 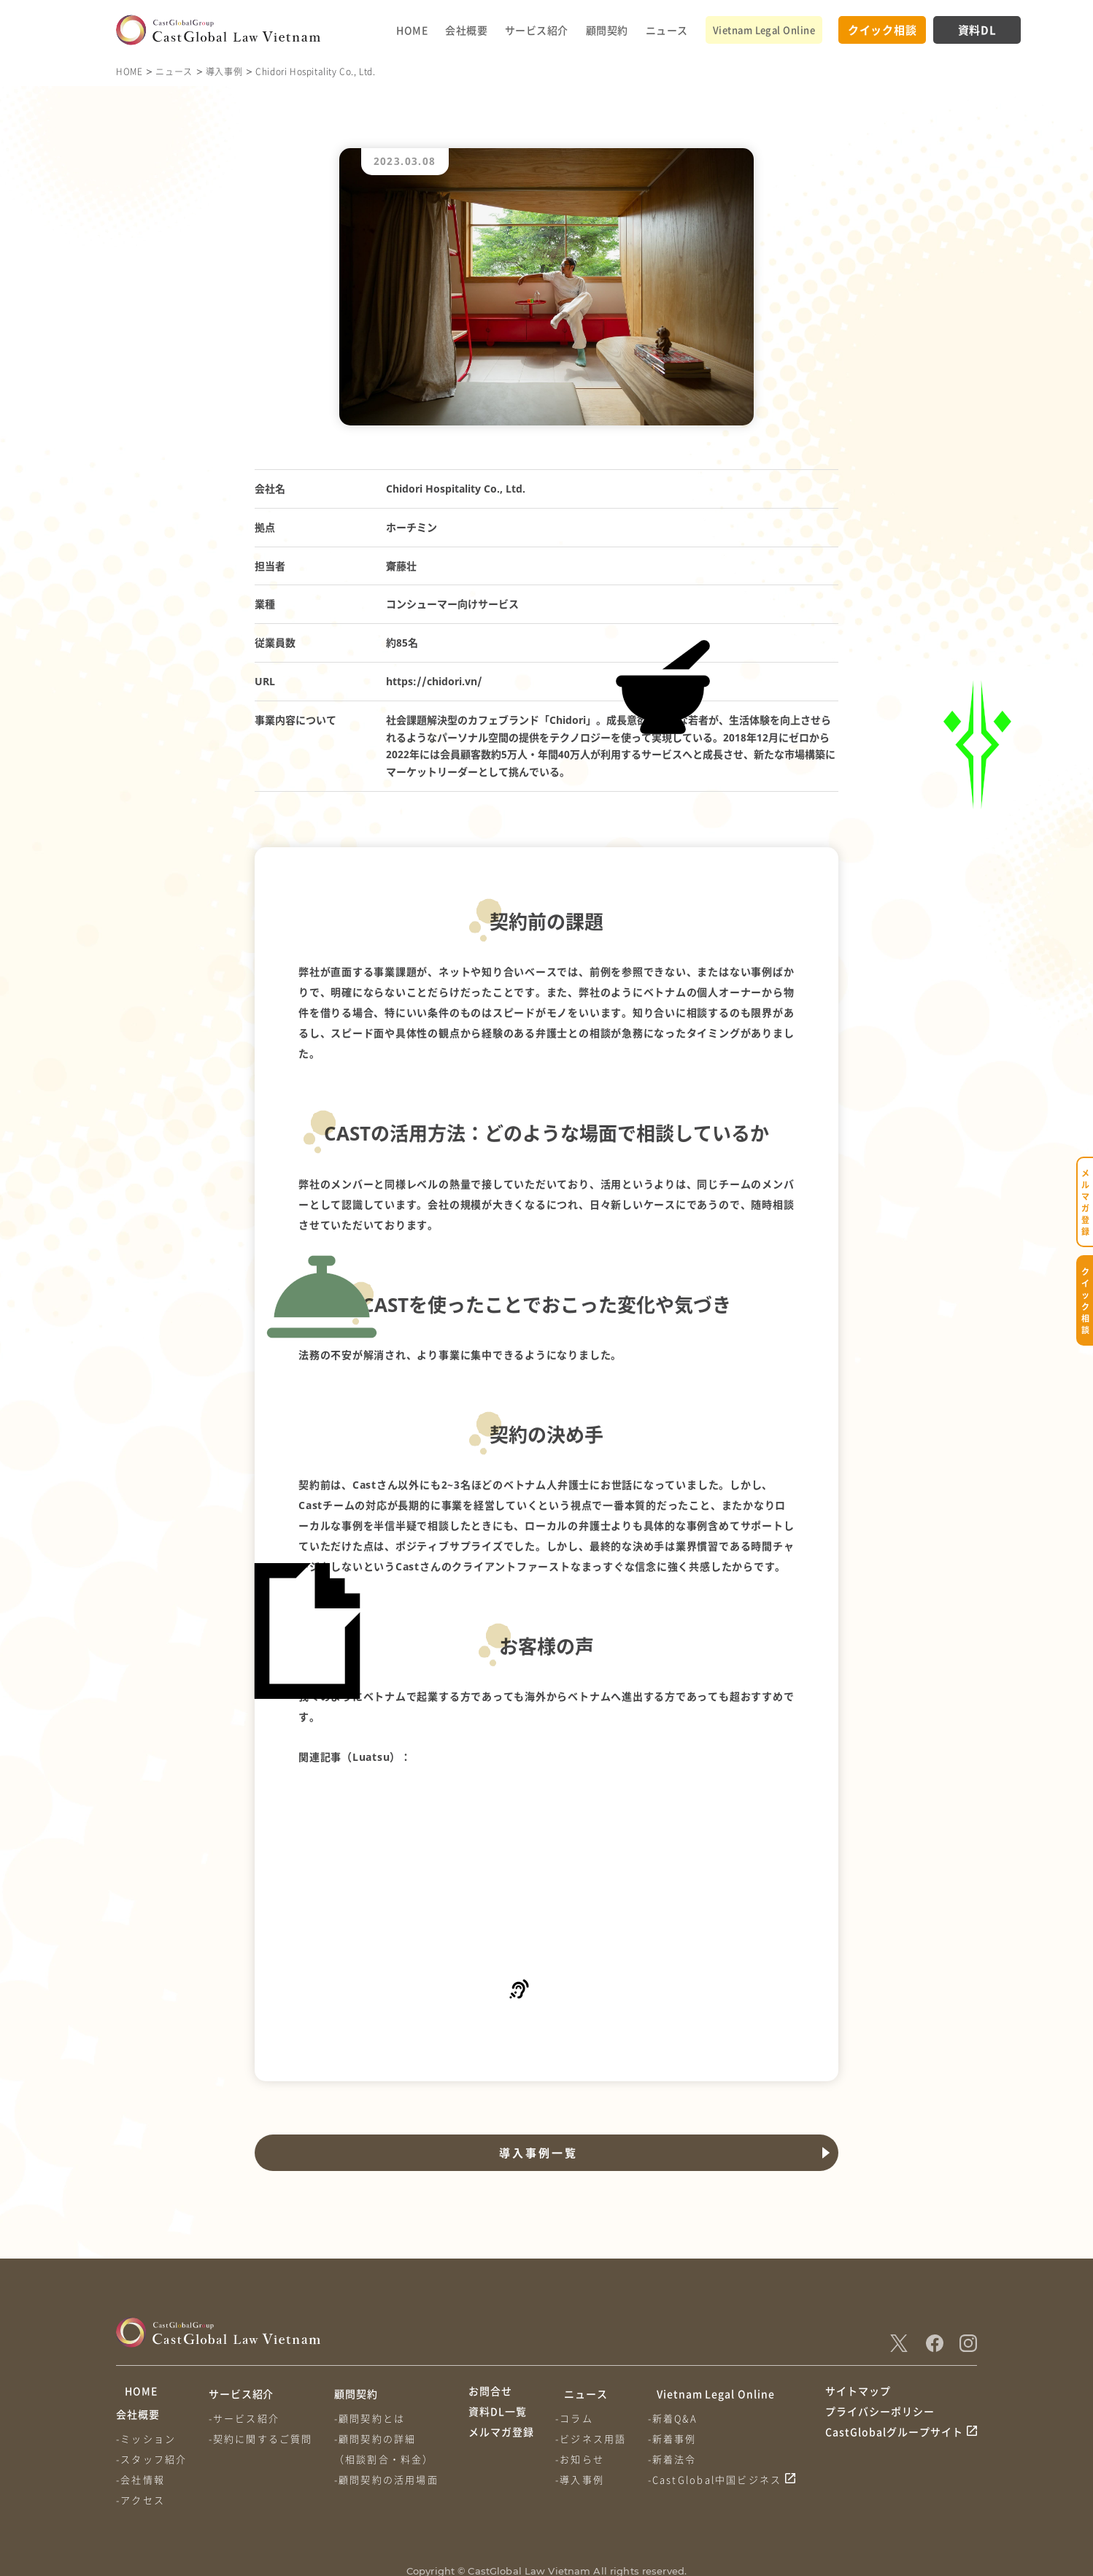 What do you see at coordinates (519, 1989) in the screenshot?
I see `indicates assistive listening systems available` at bounding box center [519, 1989].